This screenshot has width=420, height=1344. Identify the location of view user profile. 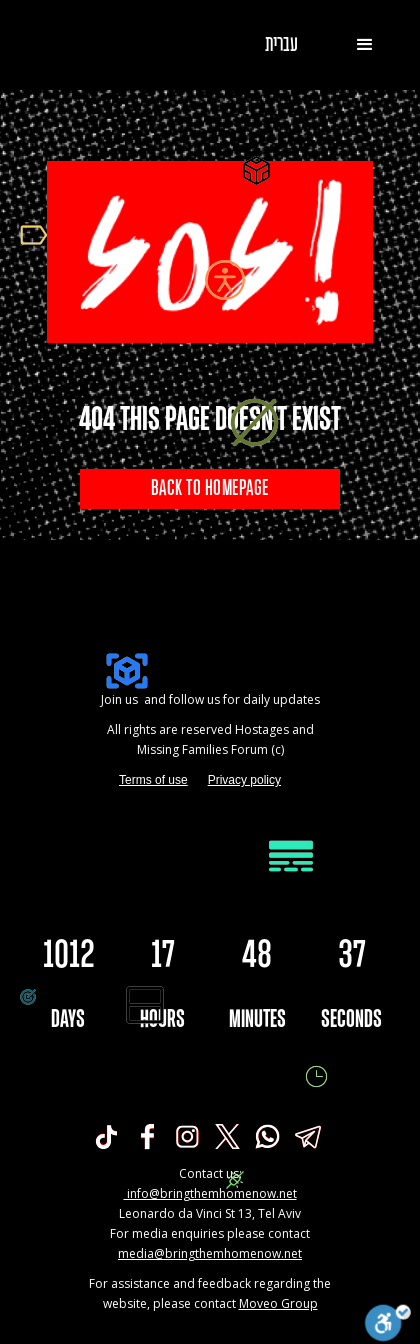
(225, 280).